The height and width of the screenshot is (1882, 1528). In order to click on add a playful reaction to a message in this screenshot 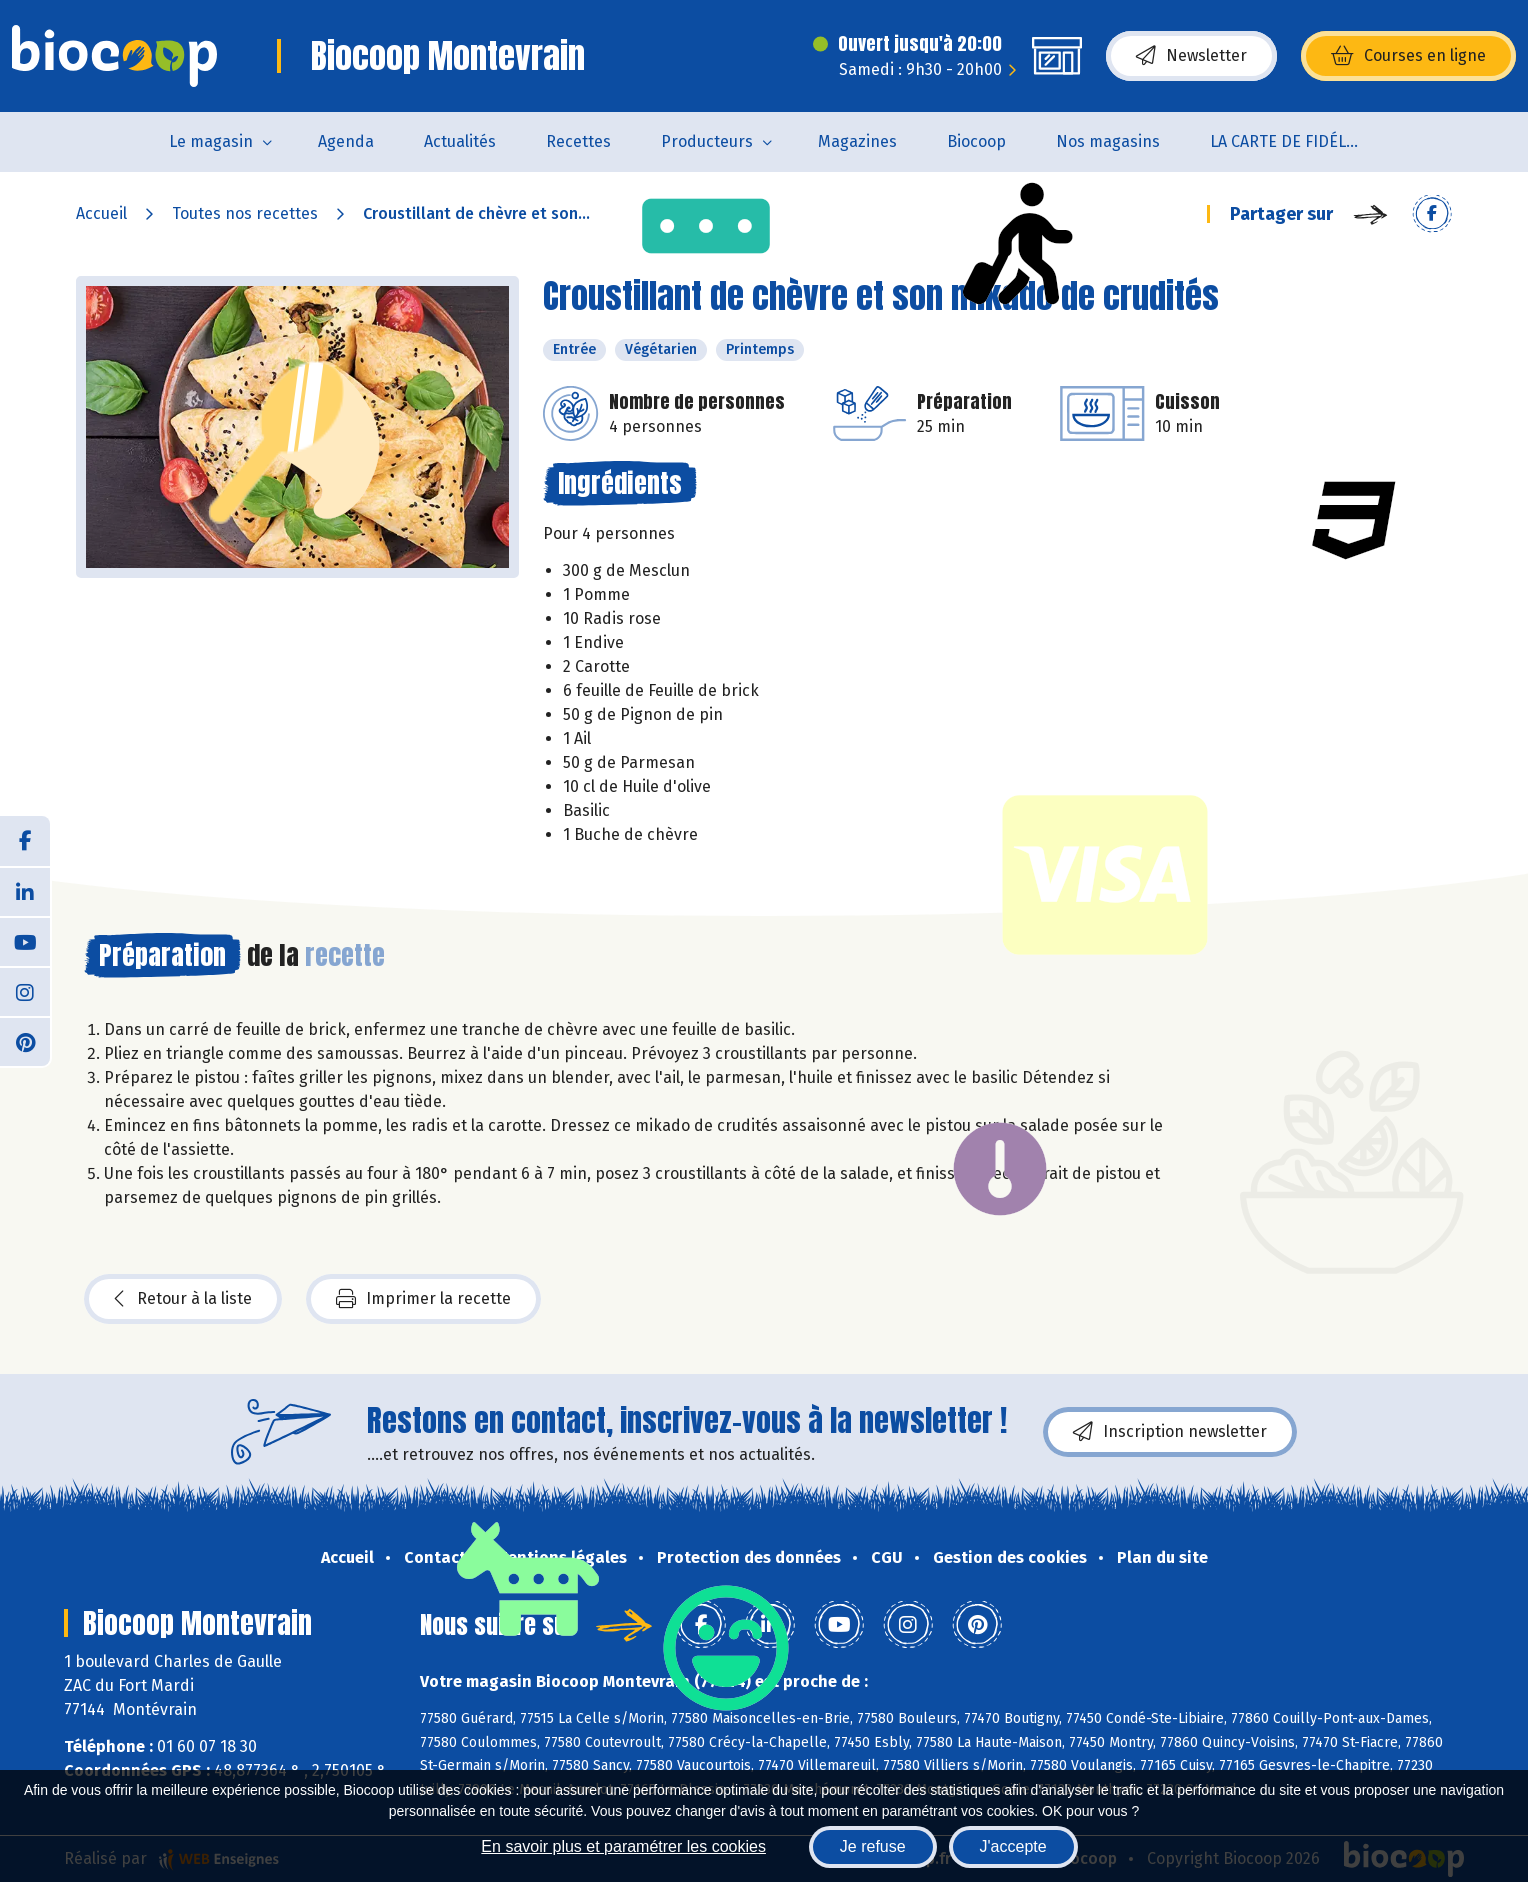, I will do `click(726, 1648)`.